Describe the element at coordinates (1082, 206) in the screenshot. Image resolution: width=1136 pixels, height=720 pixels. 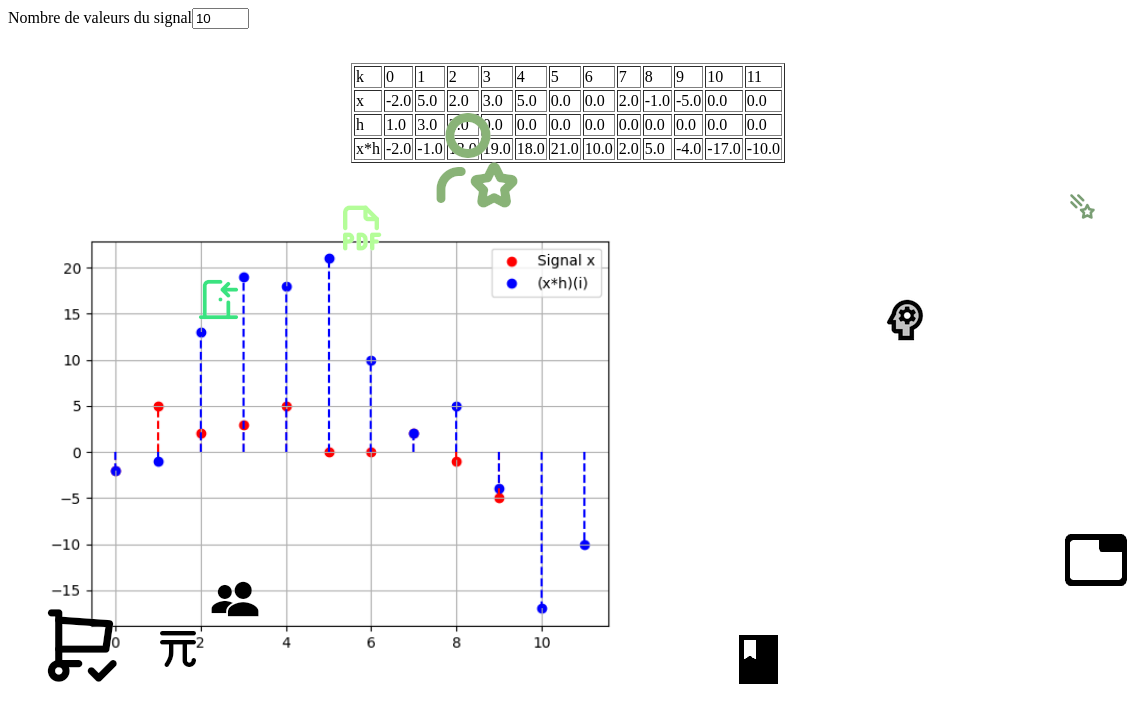
I see `indicates a trending or rising item` at that location.